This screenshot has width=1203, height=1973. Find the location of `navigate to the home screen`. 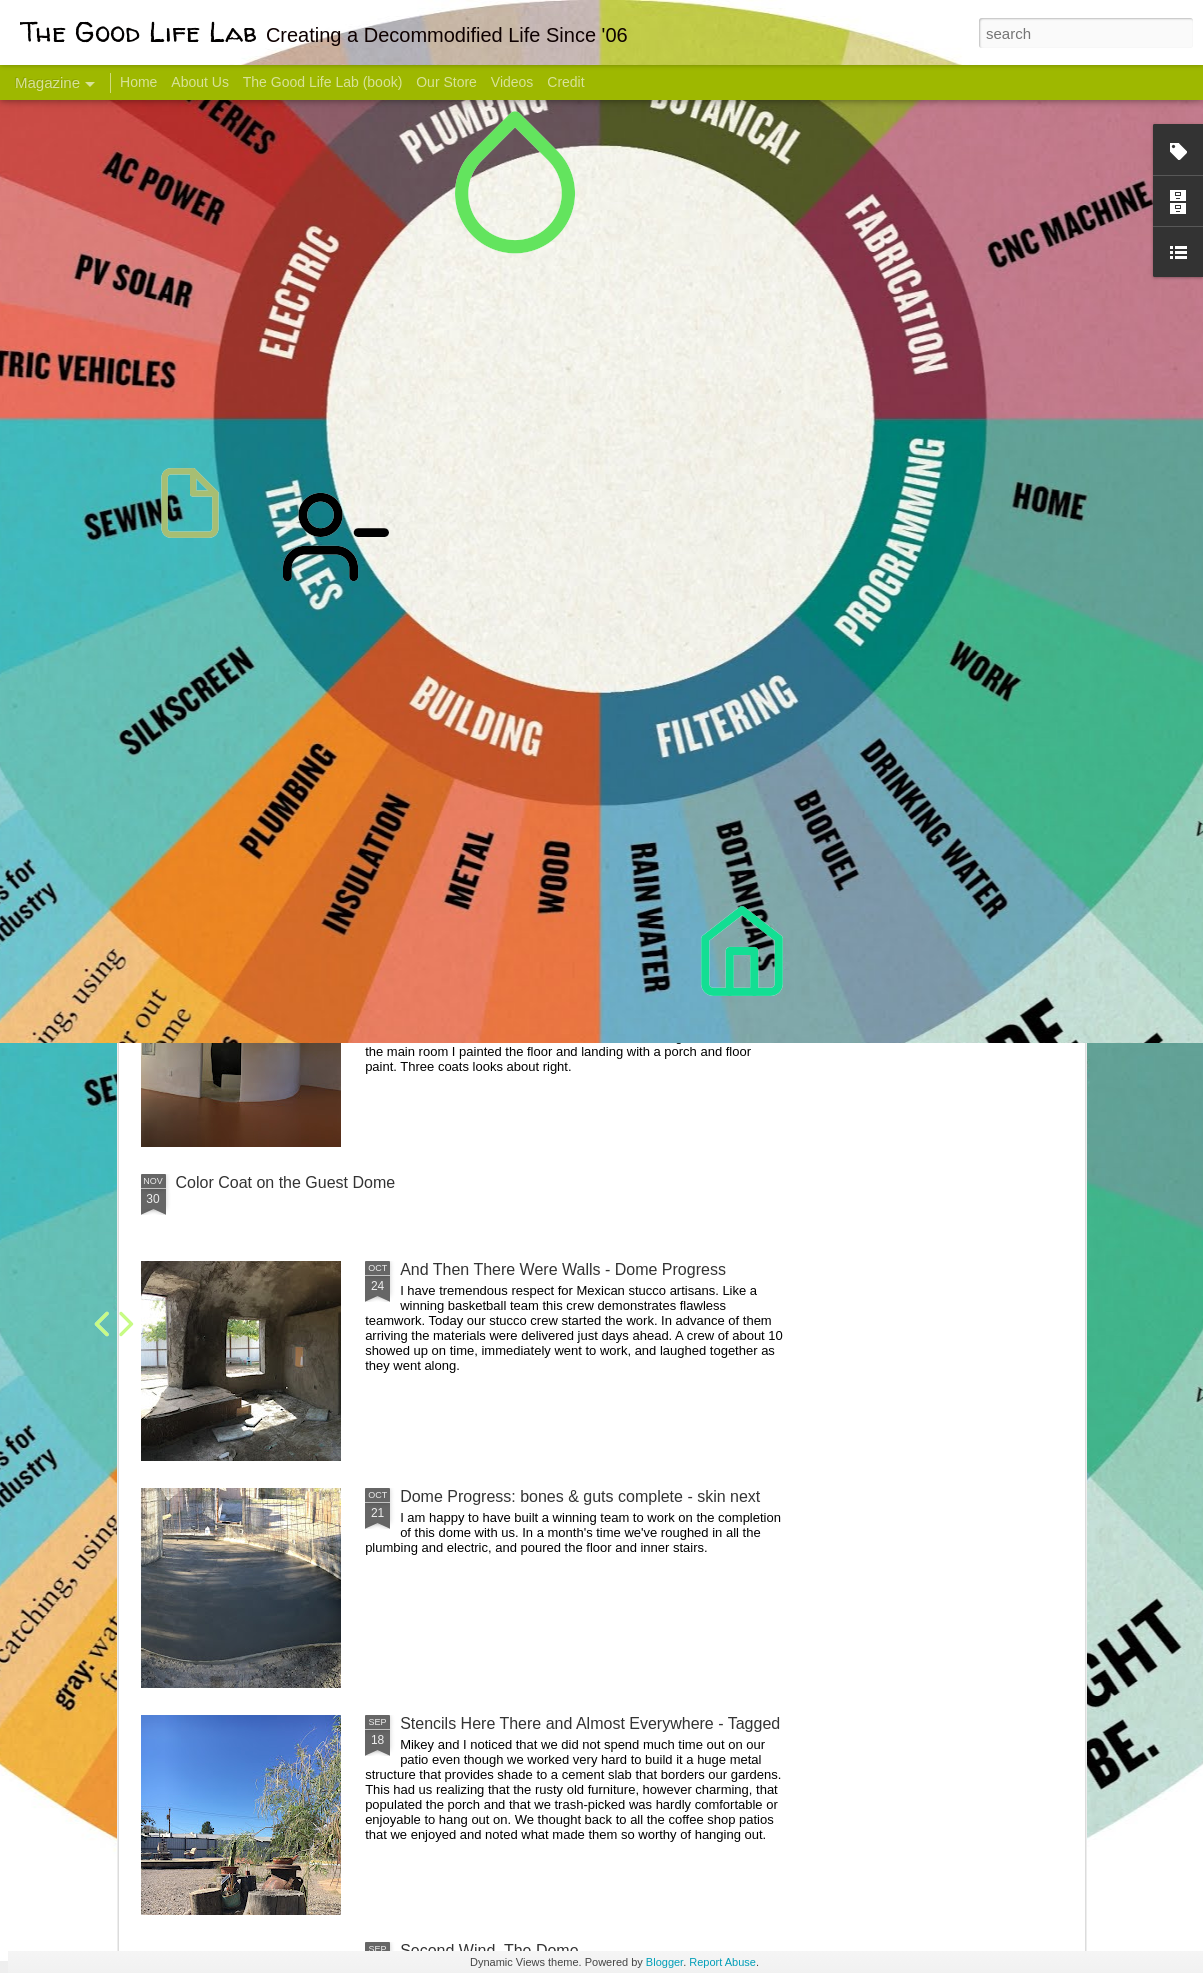

navigate to the home screen is located at coordinates (742, 951).